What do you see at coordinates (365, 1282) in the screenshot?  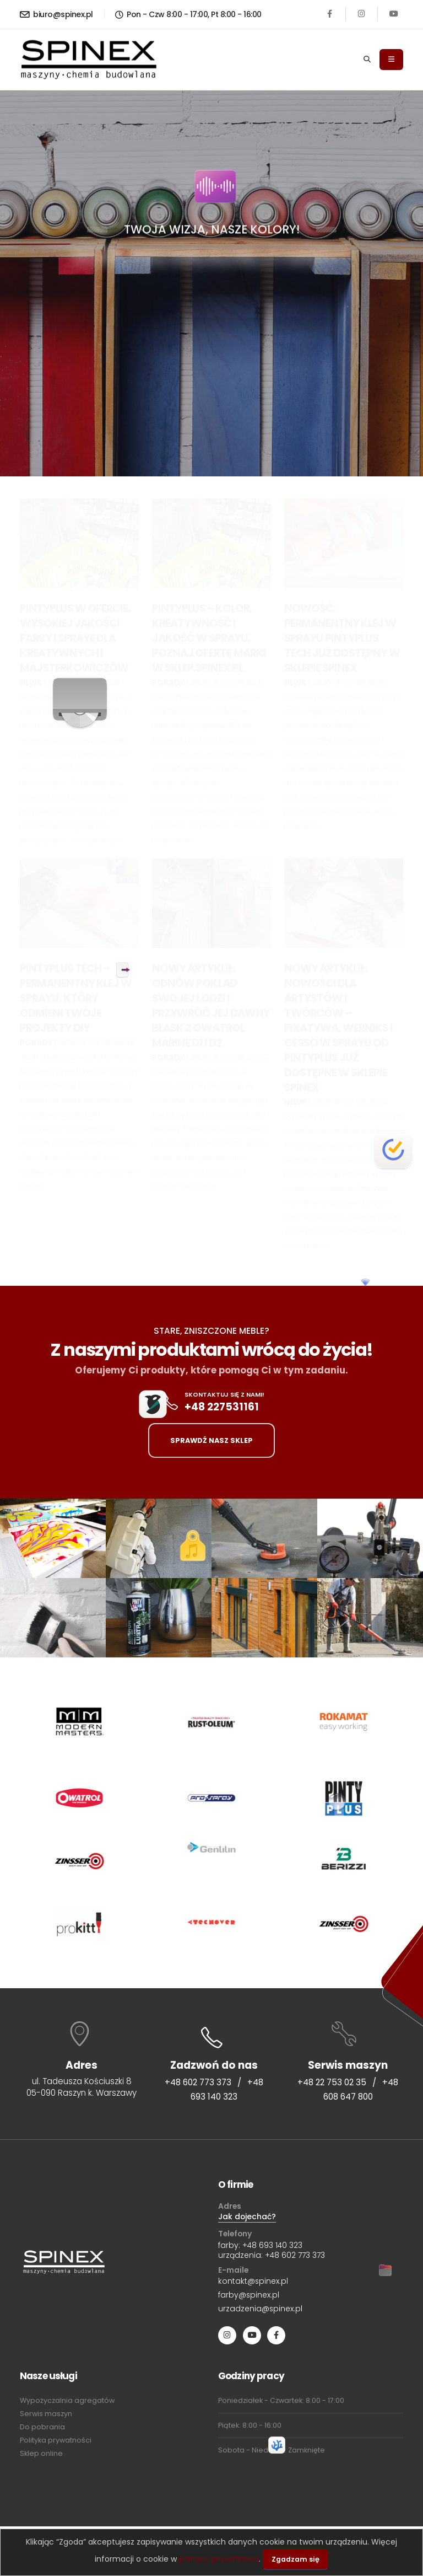 I see `indicates wireless network connection status` at bounding box center [365, 1282].